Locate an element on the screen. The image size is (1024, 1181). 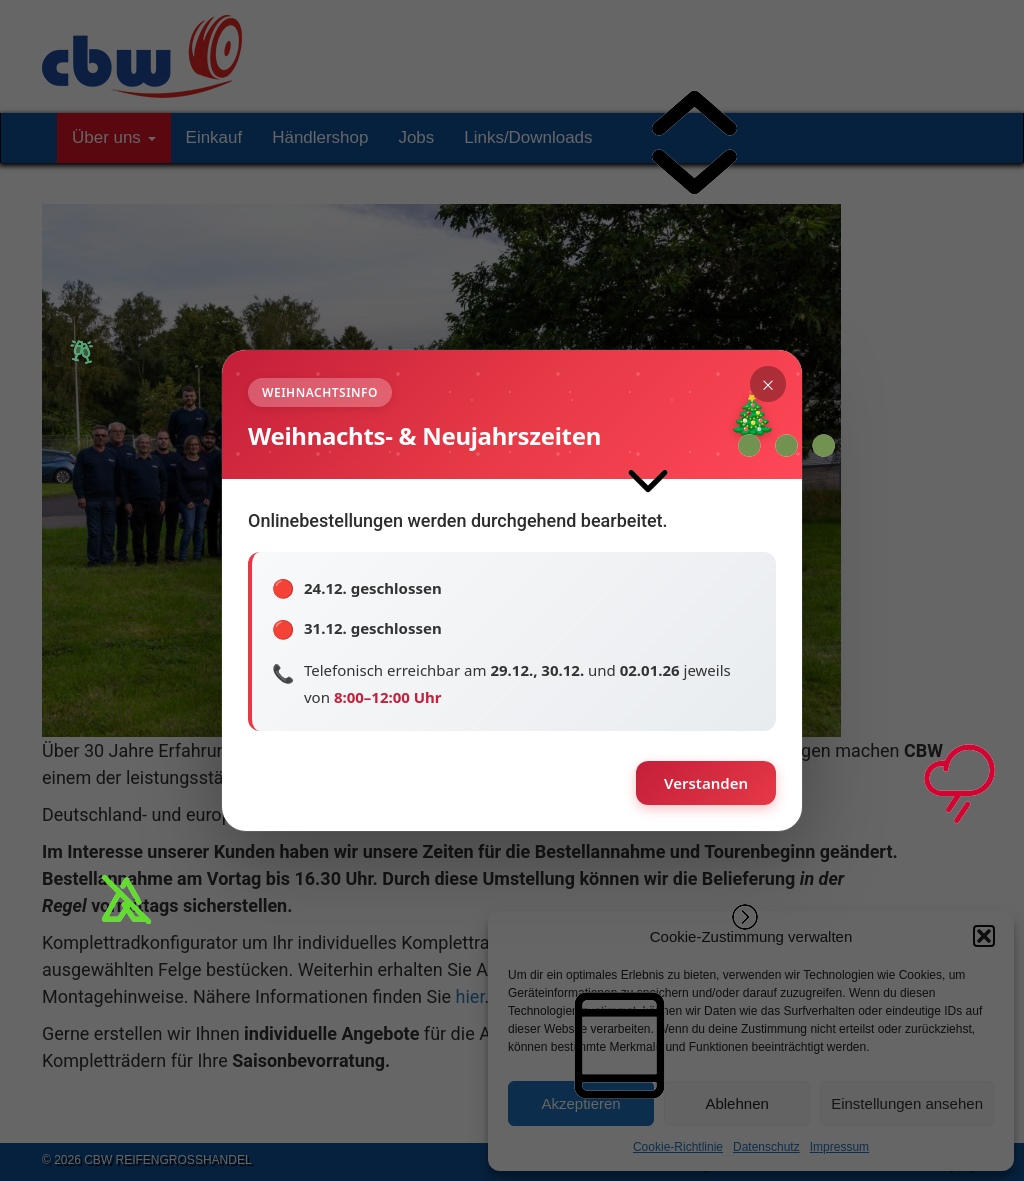
expand or collapse a section is located at coordinates (694, 142).